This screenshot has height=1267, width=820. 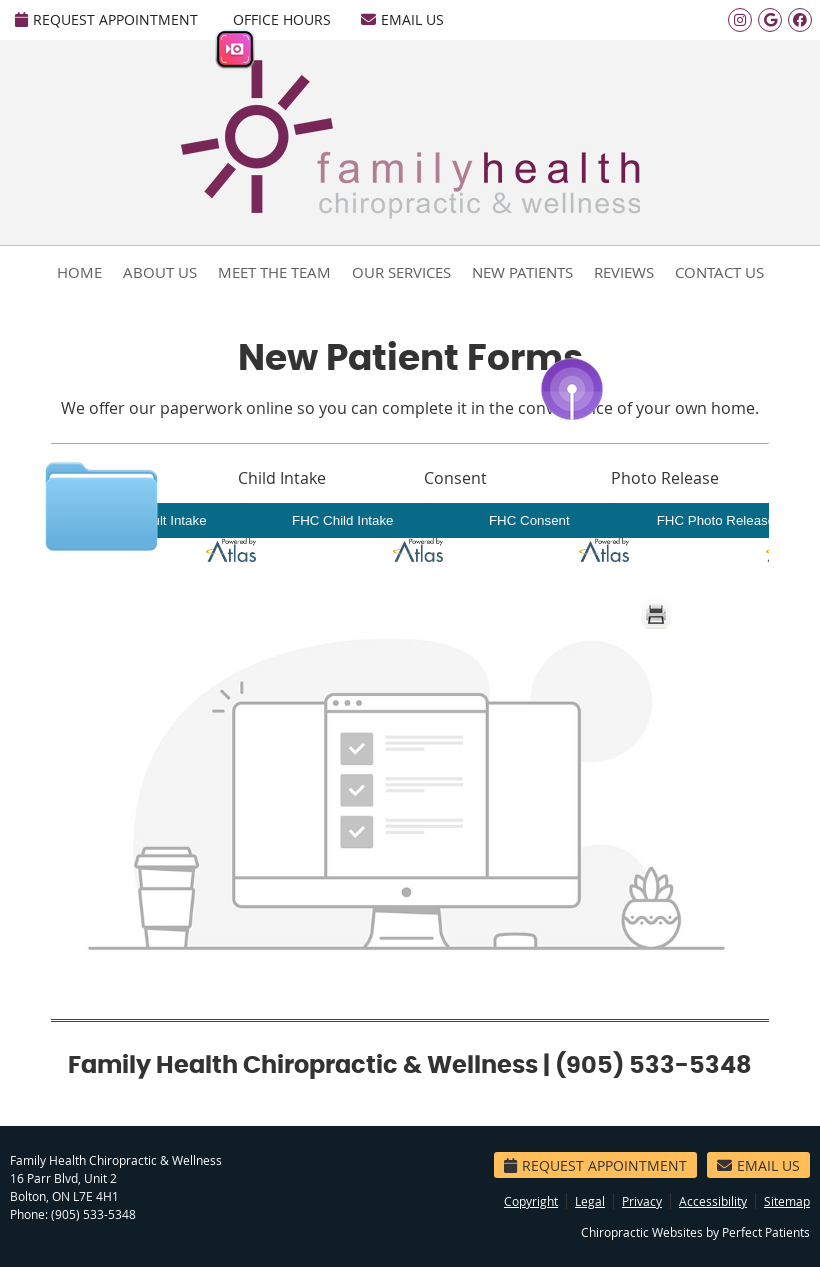 I want to click on open printer settings and preferences, so click(x=656, y=614).